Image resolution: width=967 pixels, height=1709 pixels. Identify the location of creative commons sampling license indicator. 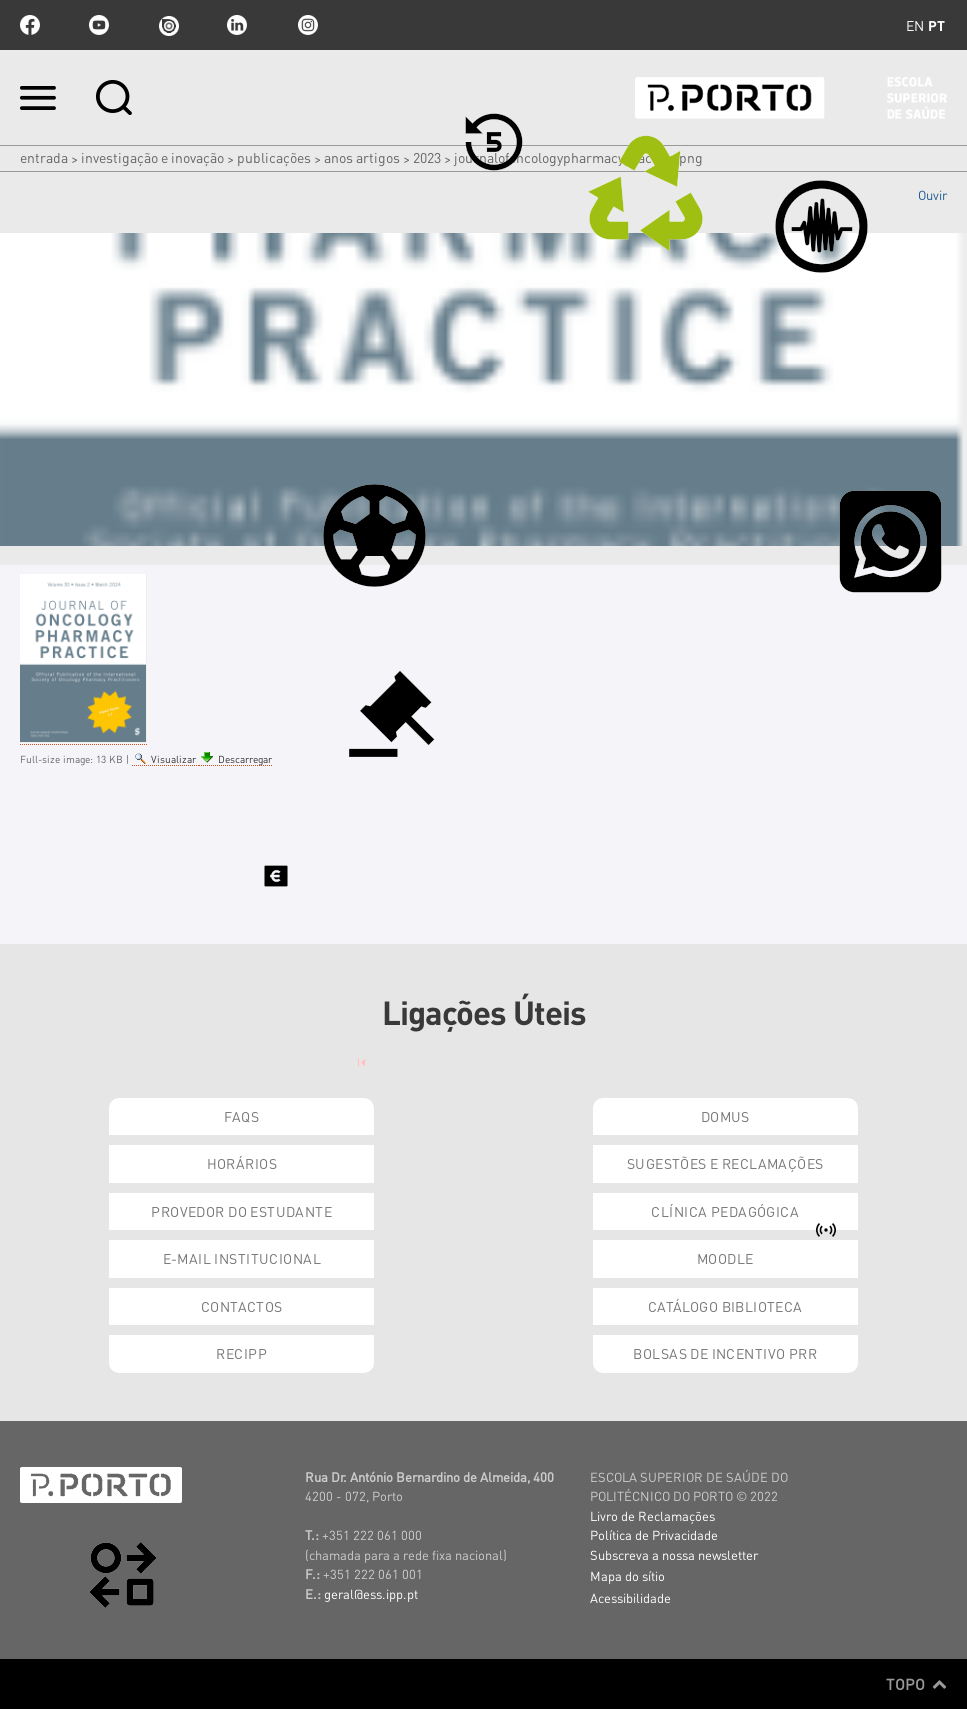
(821, 226).